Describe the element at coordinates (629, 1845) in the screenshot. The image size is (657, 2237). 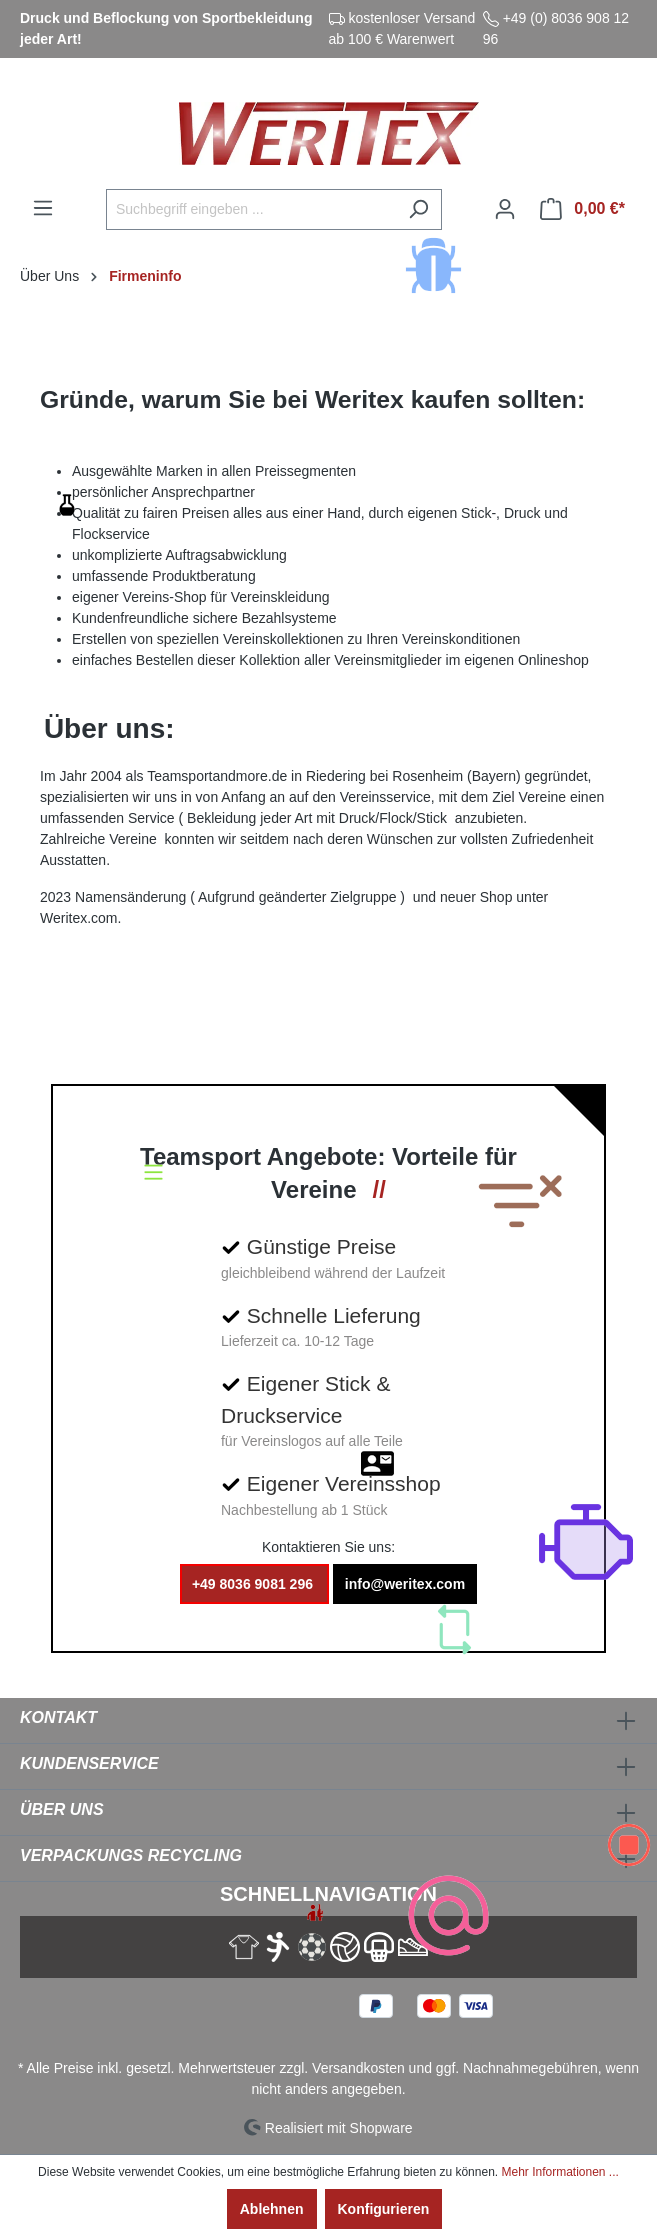
I see `stop or halt a current process` at that location.